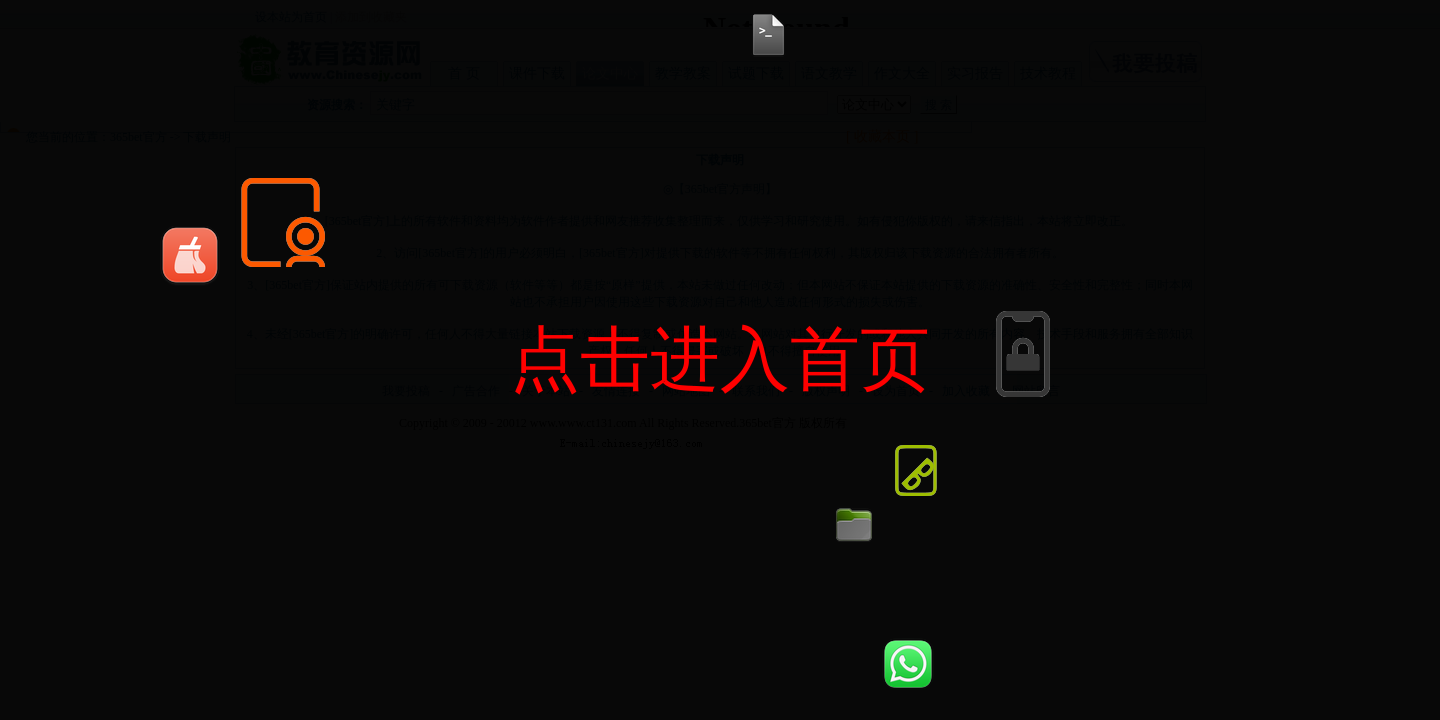 The width and height of the screenshot is (1440, 720). Describe the element at coordinates (190, 256) in the screenshot. I see `access privacy and storage cleanup settings` at that location.